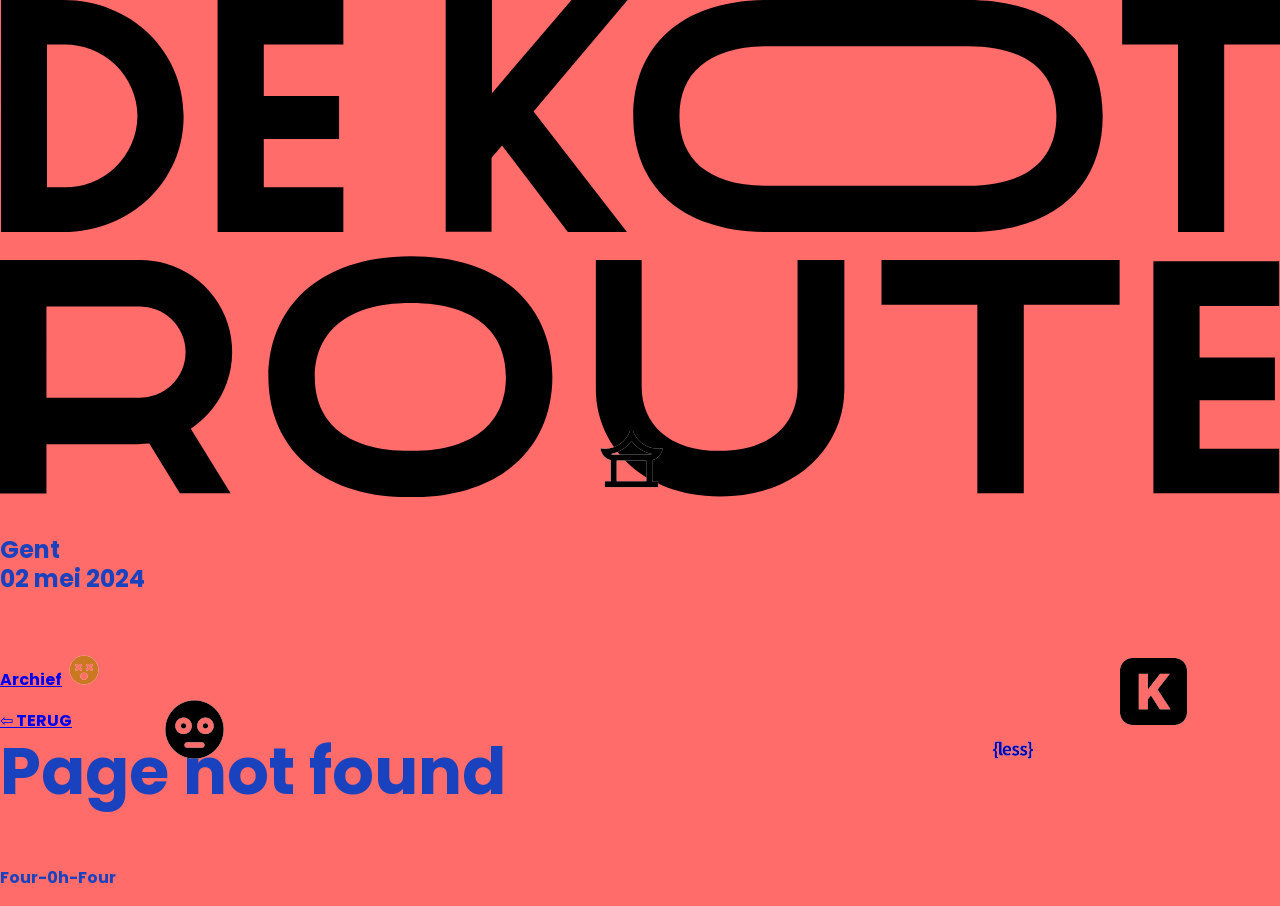 The height and width of the screenshot is (906, 1280). I want to click on view historical or cultural landmarks, so click(631, 460).